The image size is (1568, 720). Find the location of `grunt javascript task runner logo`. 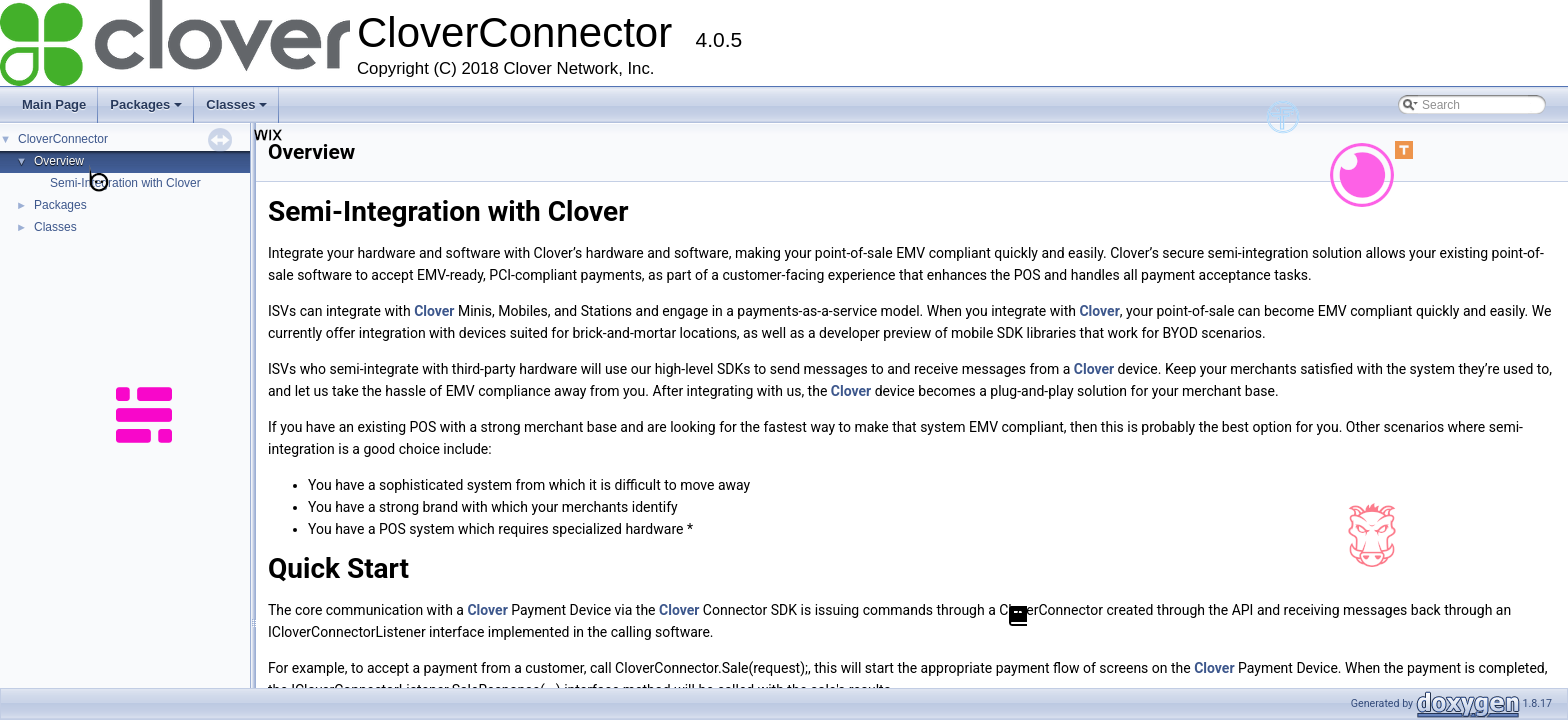

grunt javascript task runner logo is located at coordinates (1372, 535).